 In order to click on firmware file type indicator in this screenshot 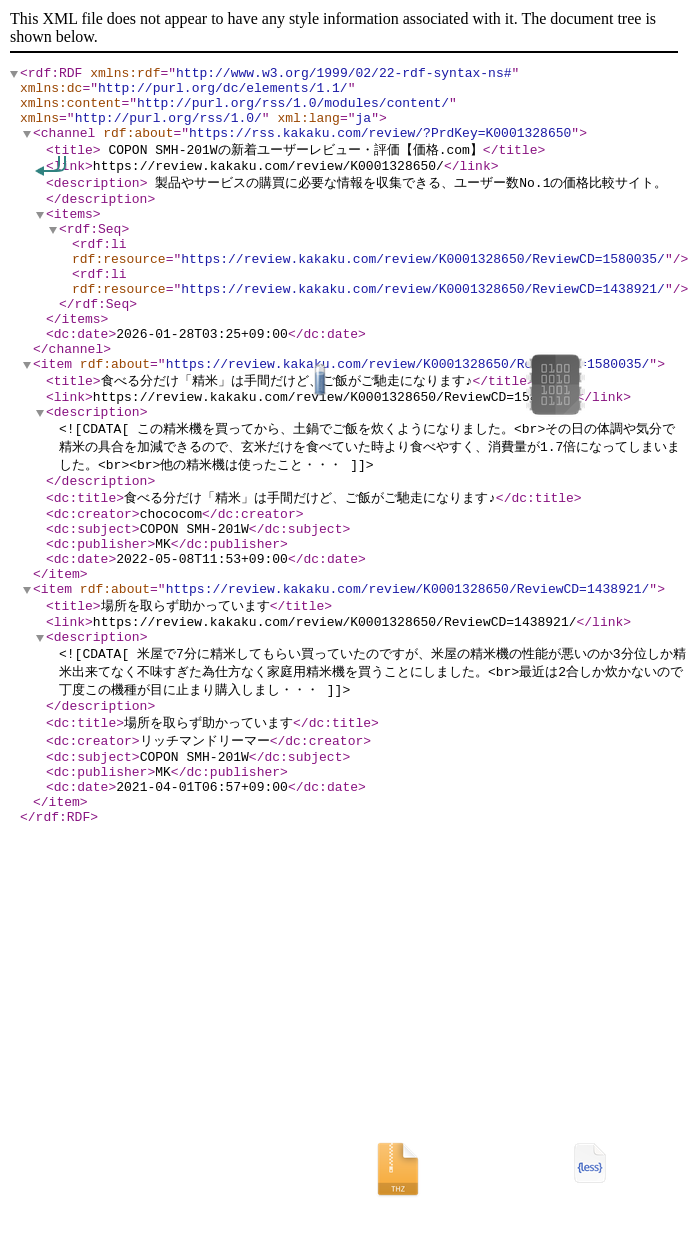, I will do `click(555, 384)`.